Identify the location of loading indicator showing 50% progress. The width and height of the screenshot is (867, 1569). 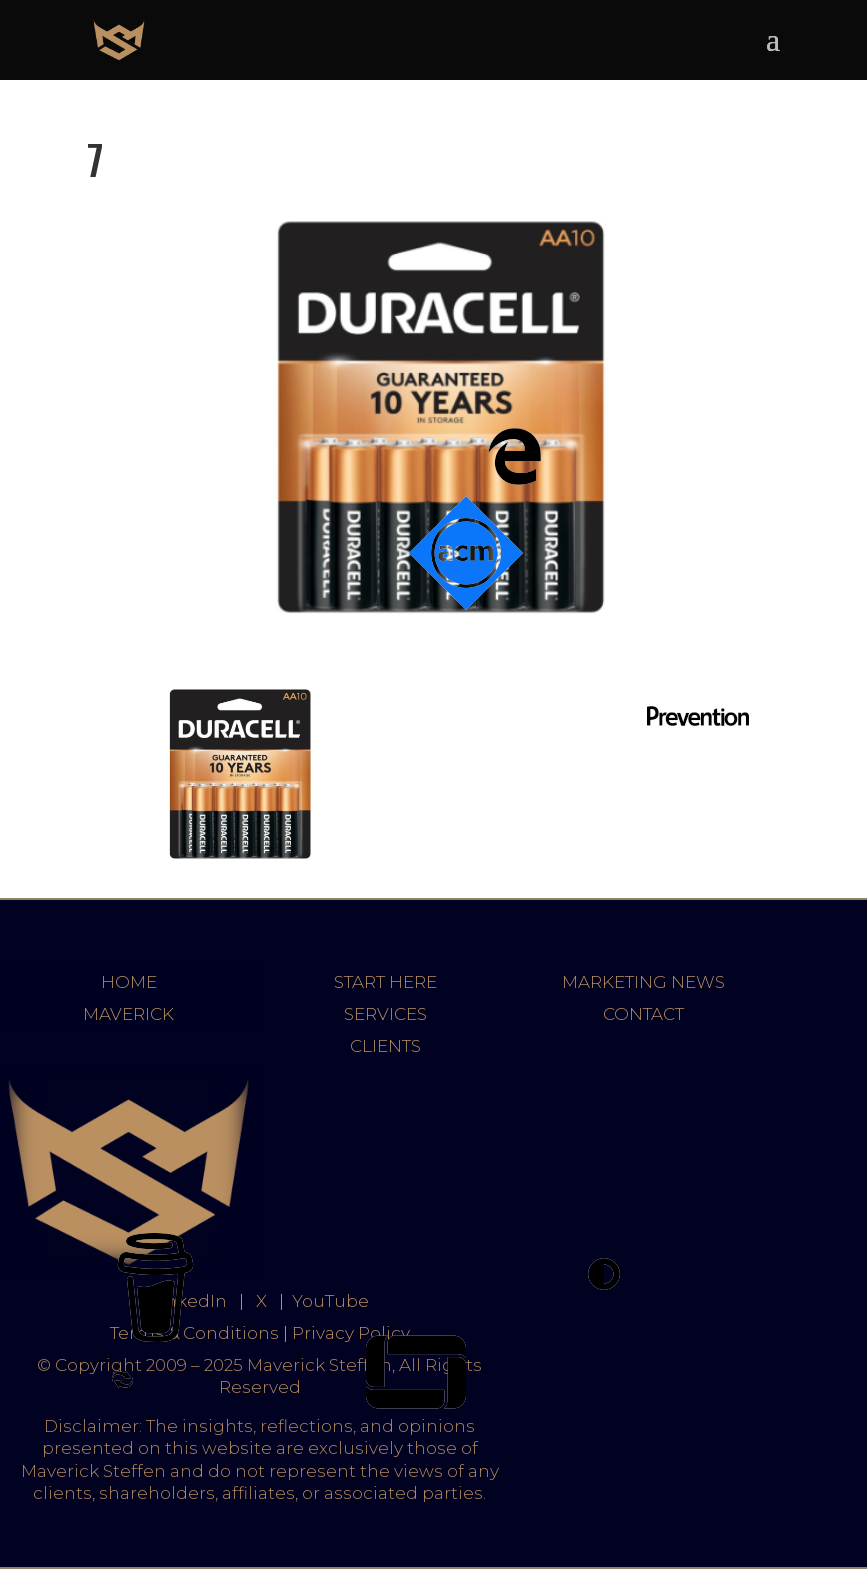
(604, 1274).